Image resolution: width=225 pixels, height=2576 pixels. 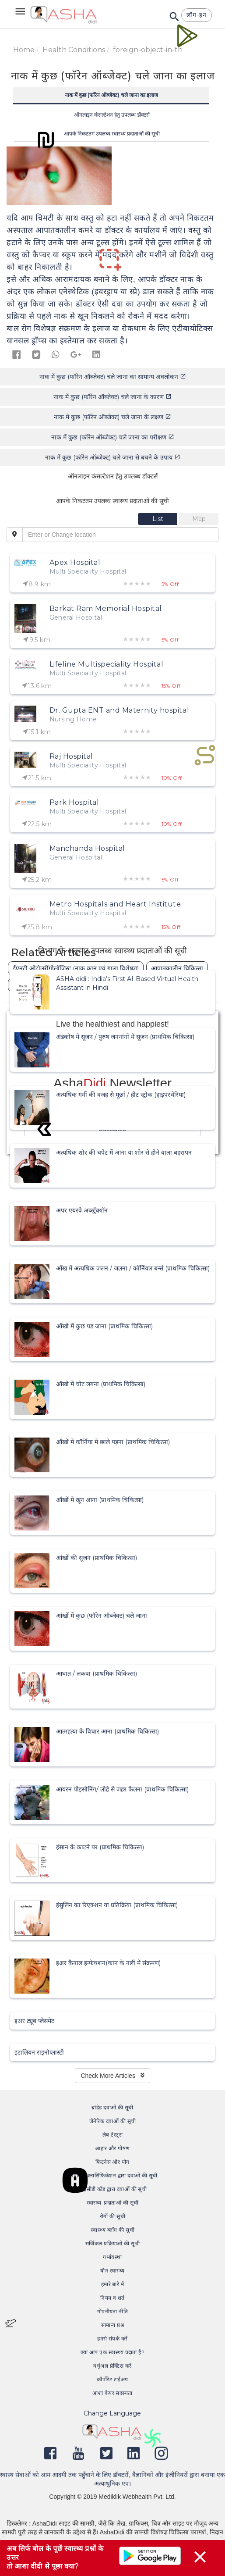 I want to click on open google play store, so click(x=185, y=36).